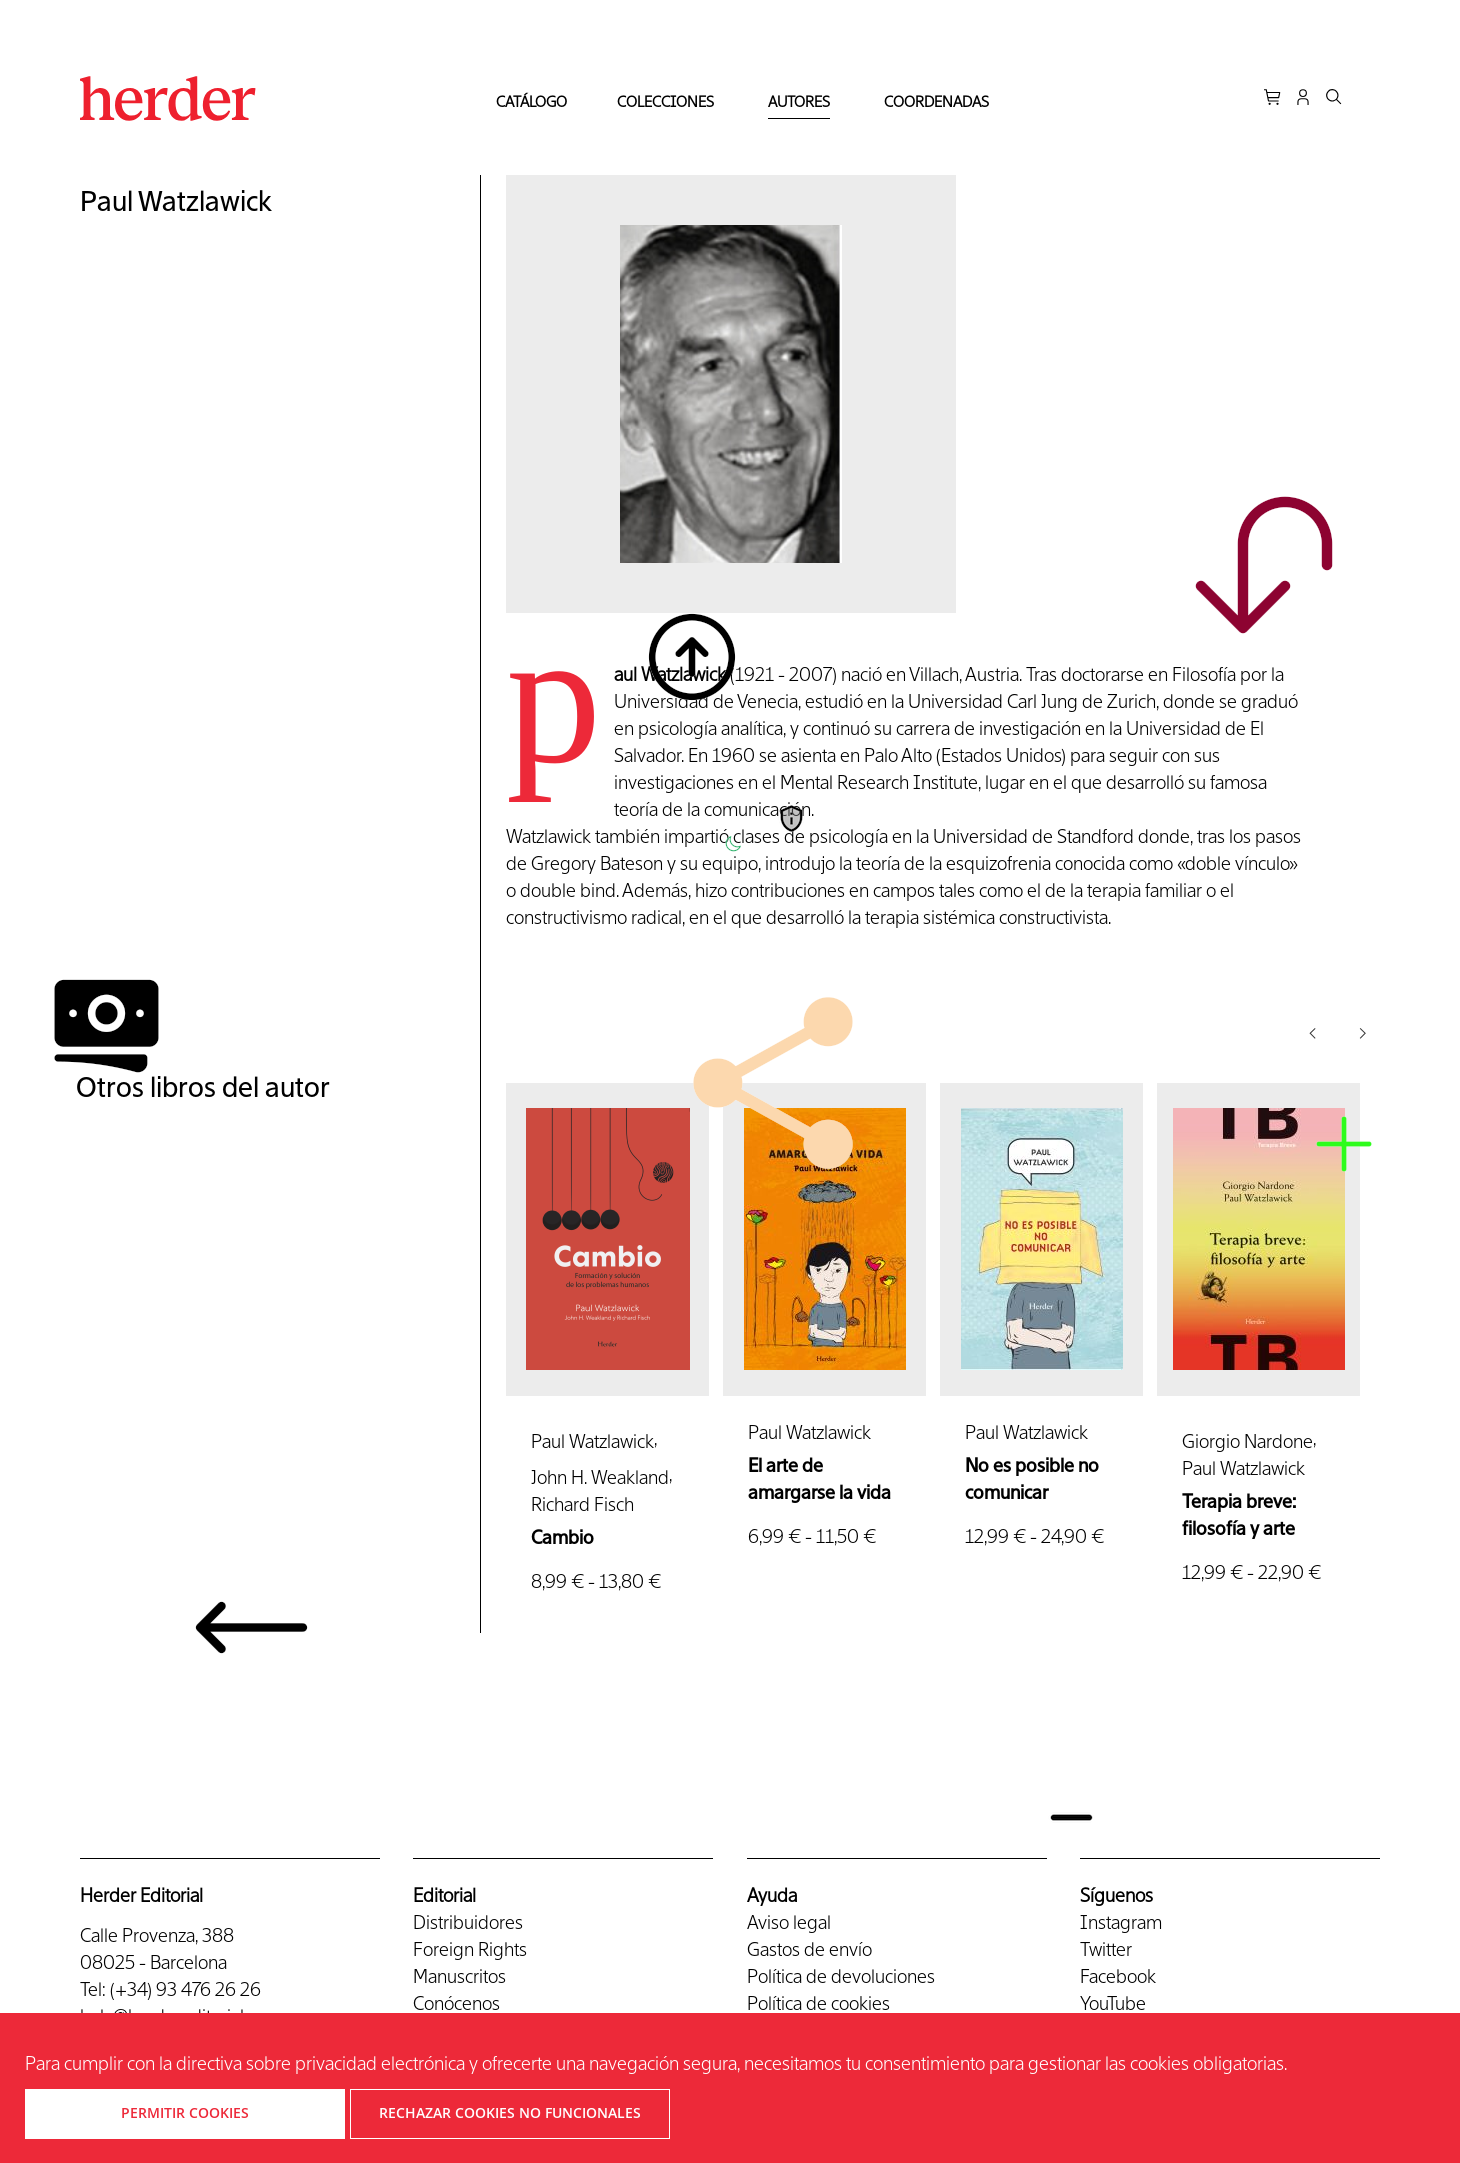 This screenshot has width=1460, height=2163. Describe the element at coordinates (692, 657) in the screenshot. I see `scroll to top of page` at that location.